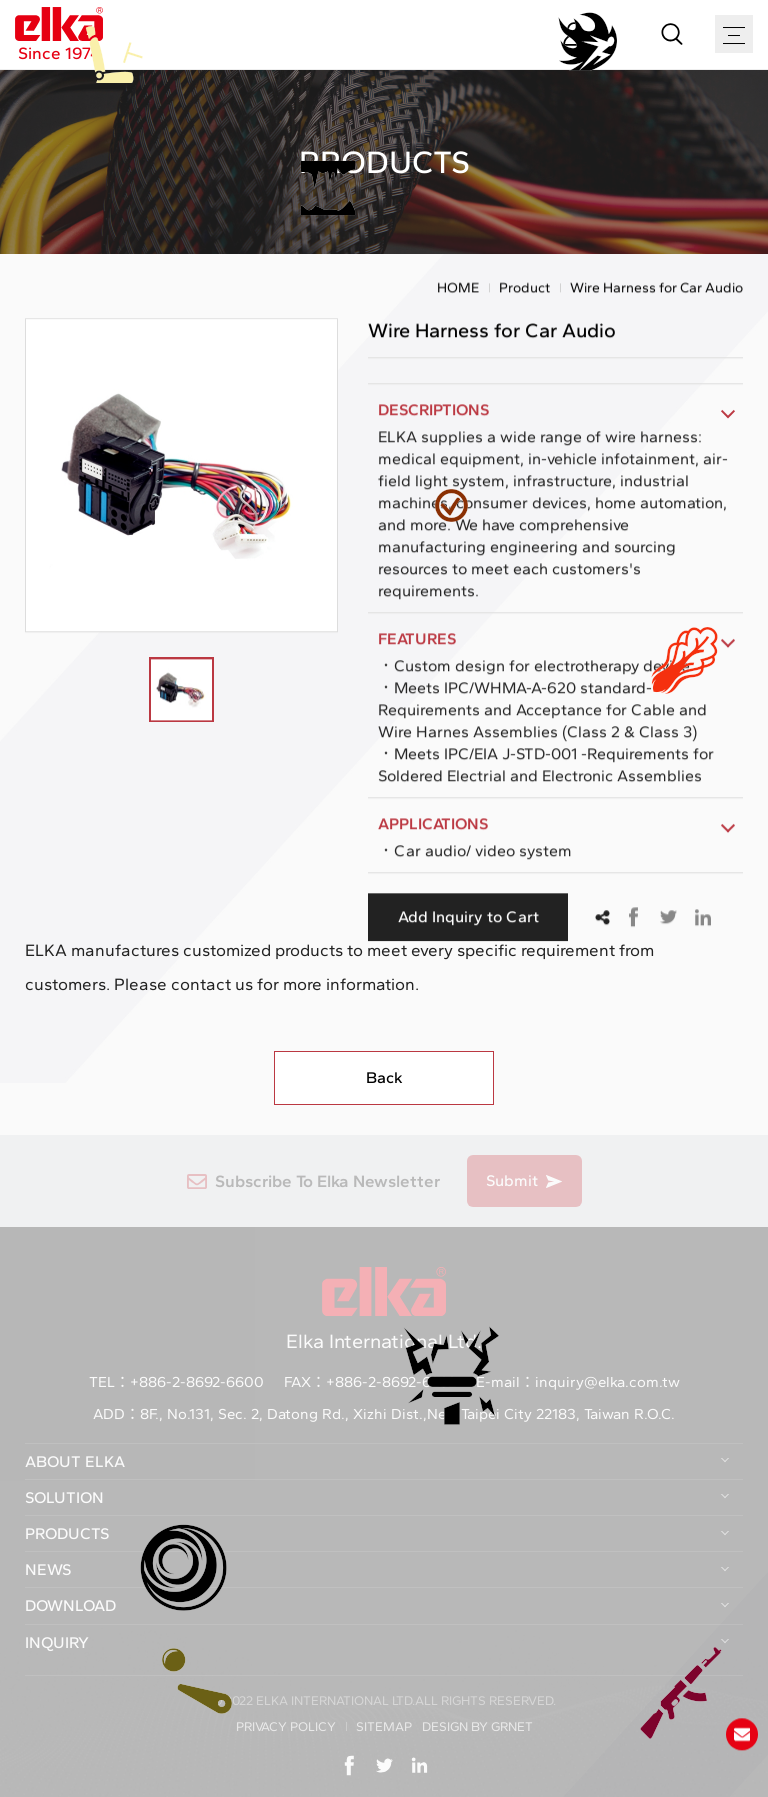  I want to click on indicates loading or processing state, so click(184, 1567).